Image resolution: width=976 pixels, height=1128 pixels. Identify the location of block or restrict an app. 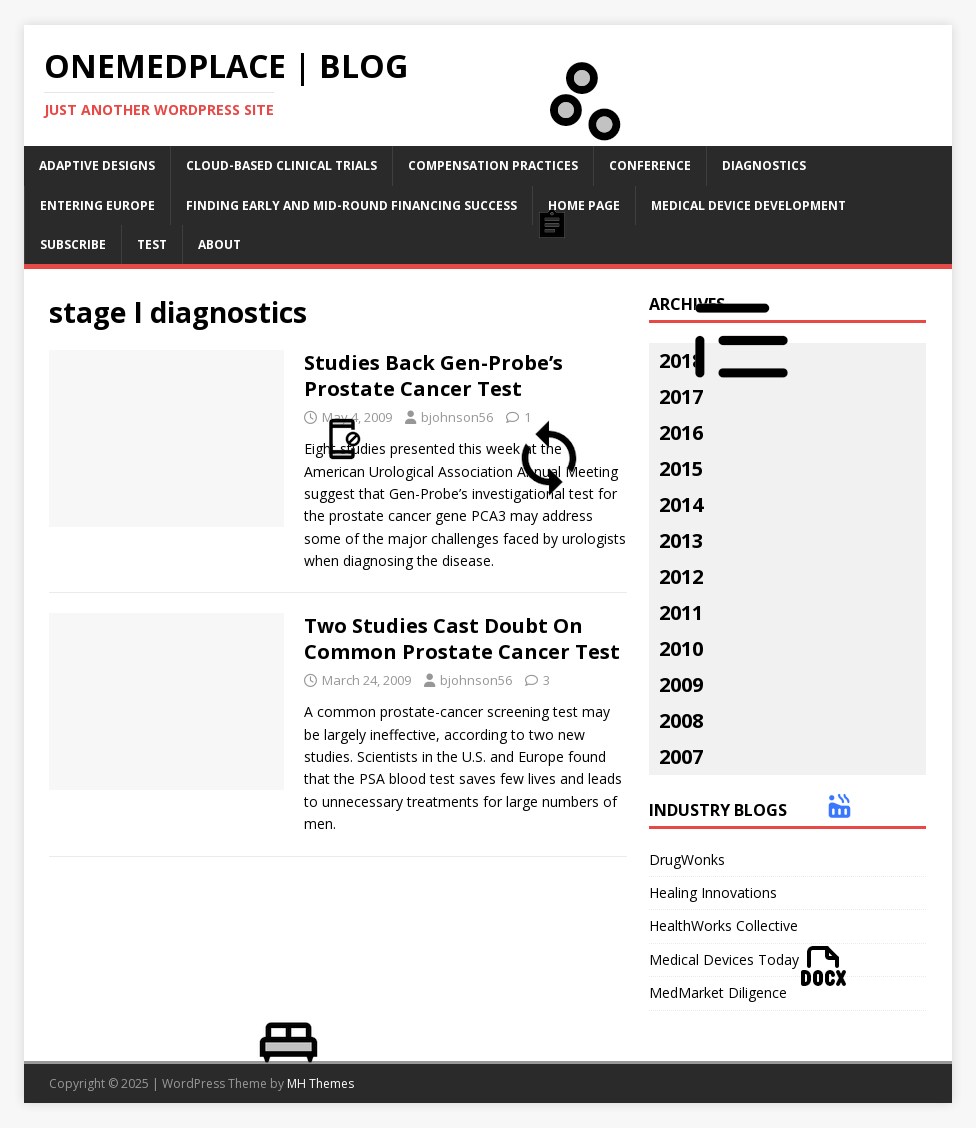
(342, 439).